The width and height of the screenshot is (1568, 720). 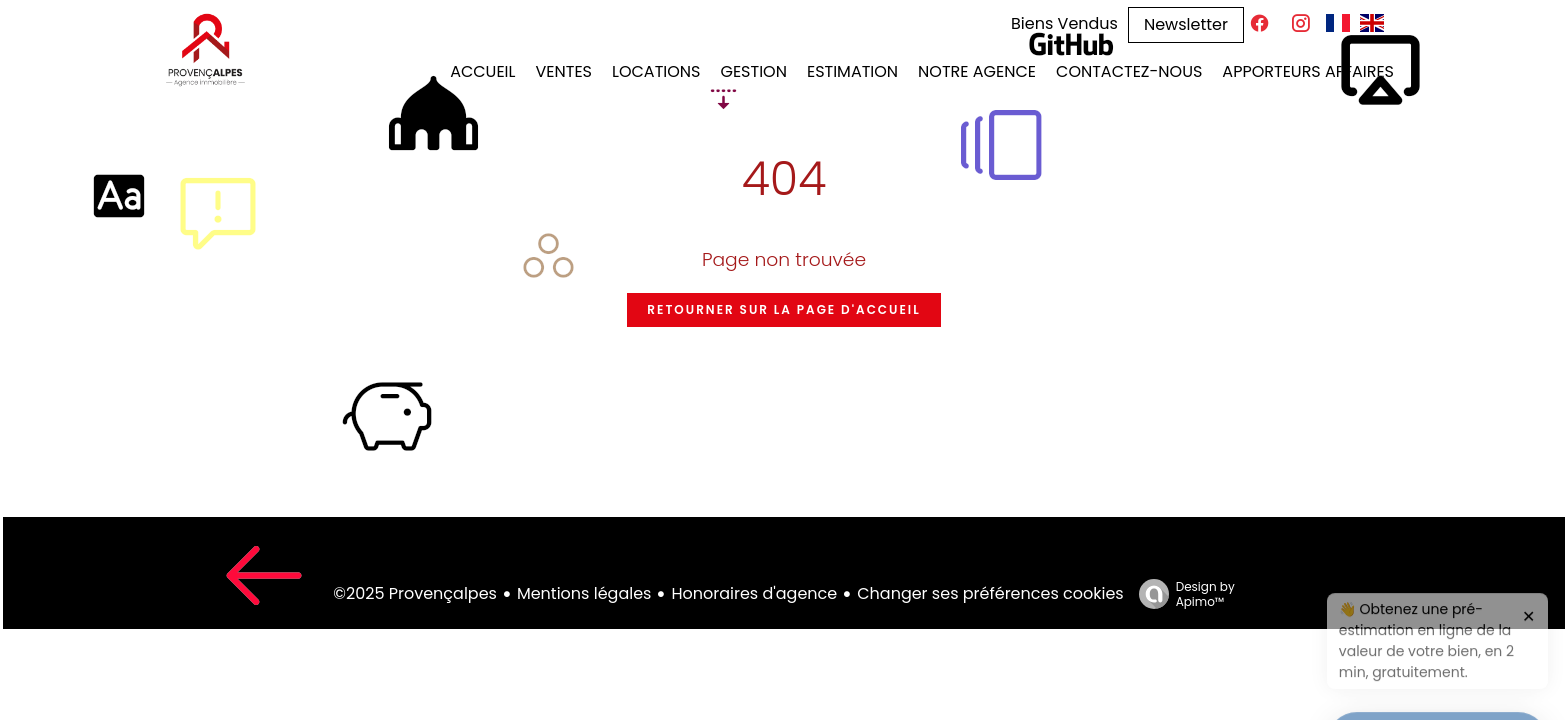 What do you see at coordinates (1380, 68) in the screenshot?
I see `stream content to an external display` at bounding box center [1380, 68].